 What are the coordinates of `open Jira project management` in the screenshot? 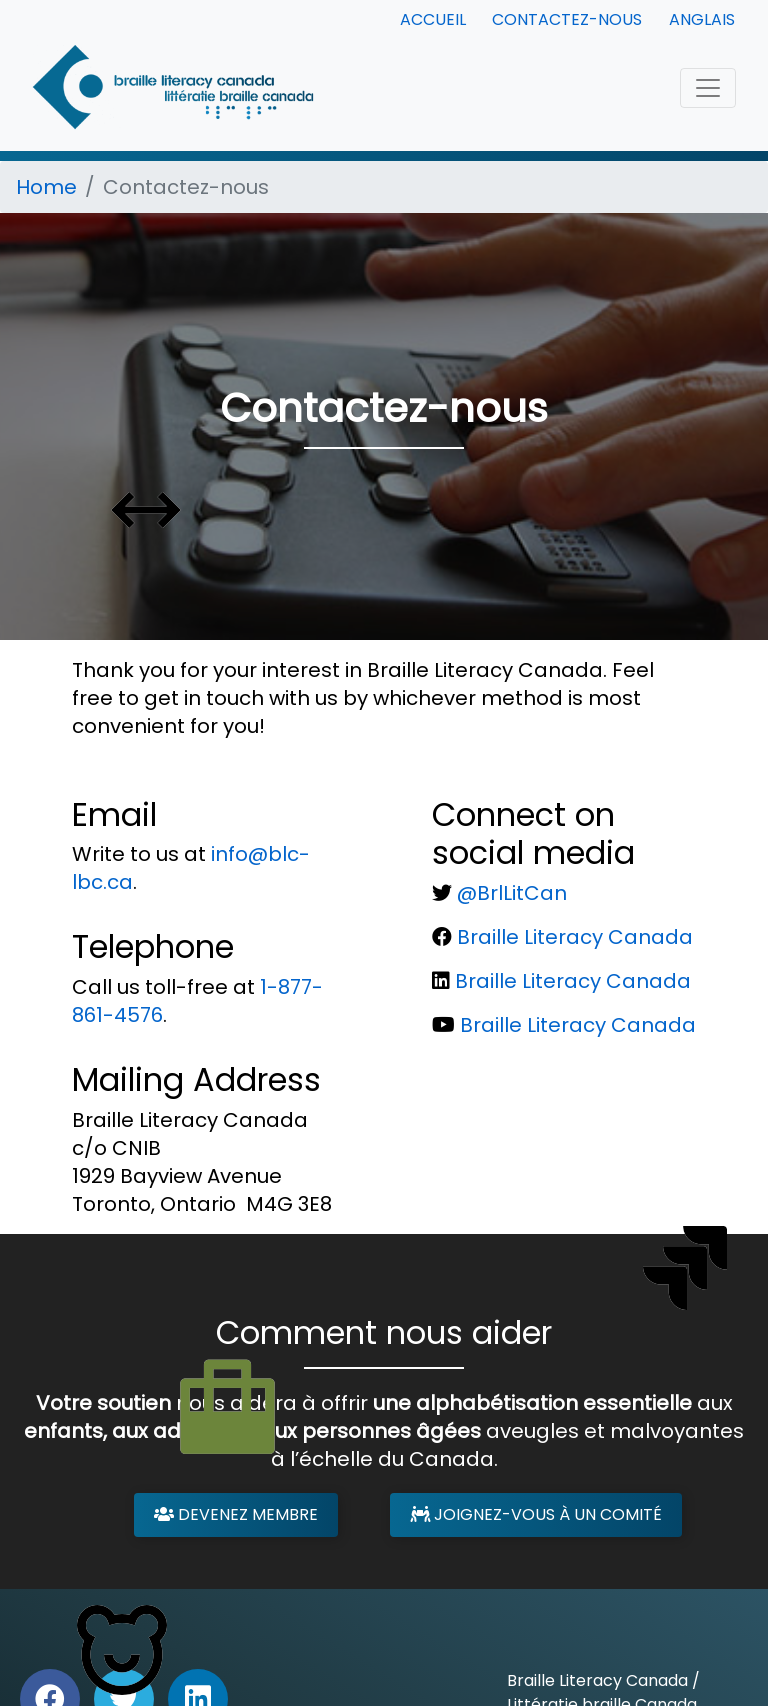 It's located at (685, 1268).